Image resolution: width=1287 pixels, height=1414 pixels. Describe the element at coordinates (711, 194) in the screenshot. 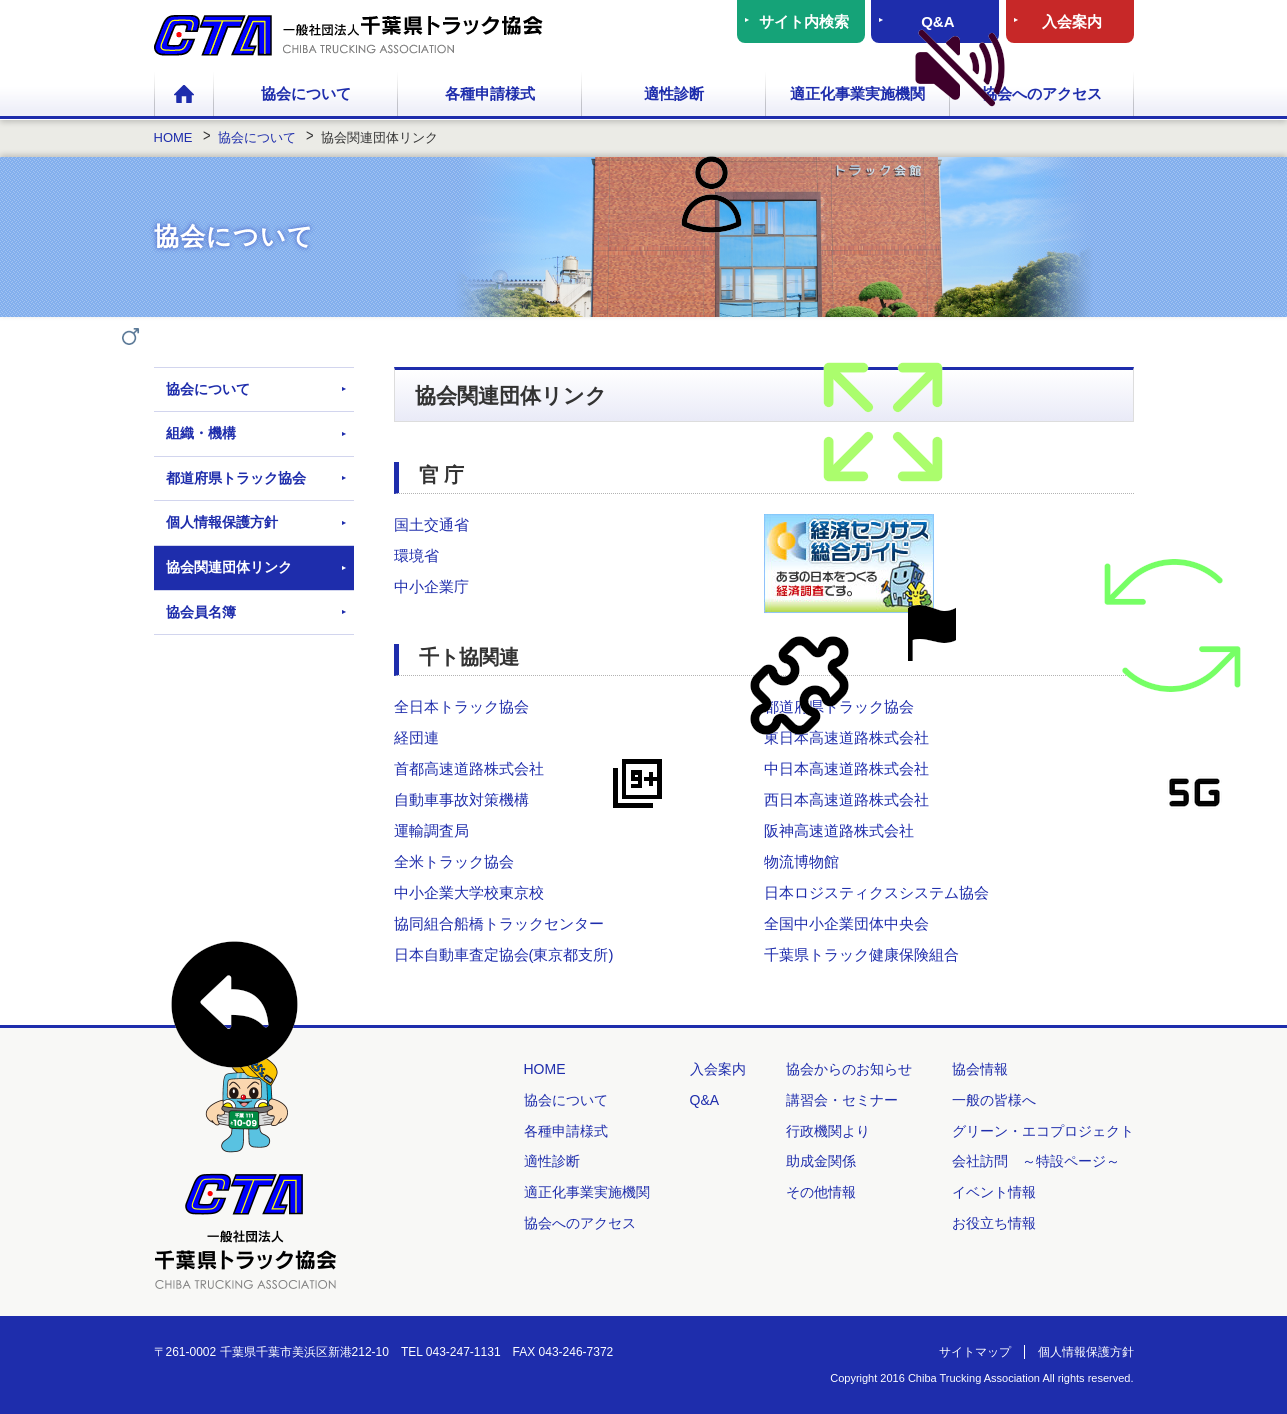

I see `view your profile` at that location.